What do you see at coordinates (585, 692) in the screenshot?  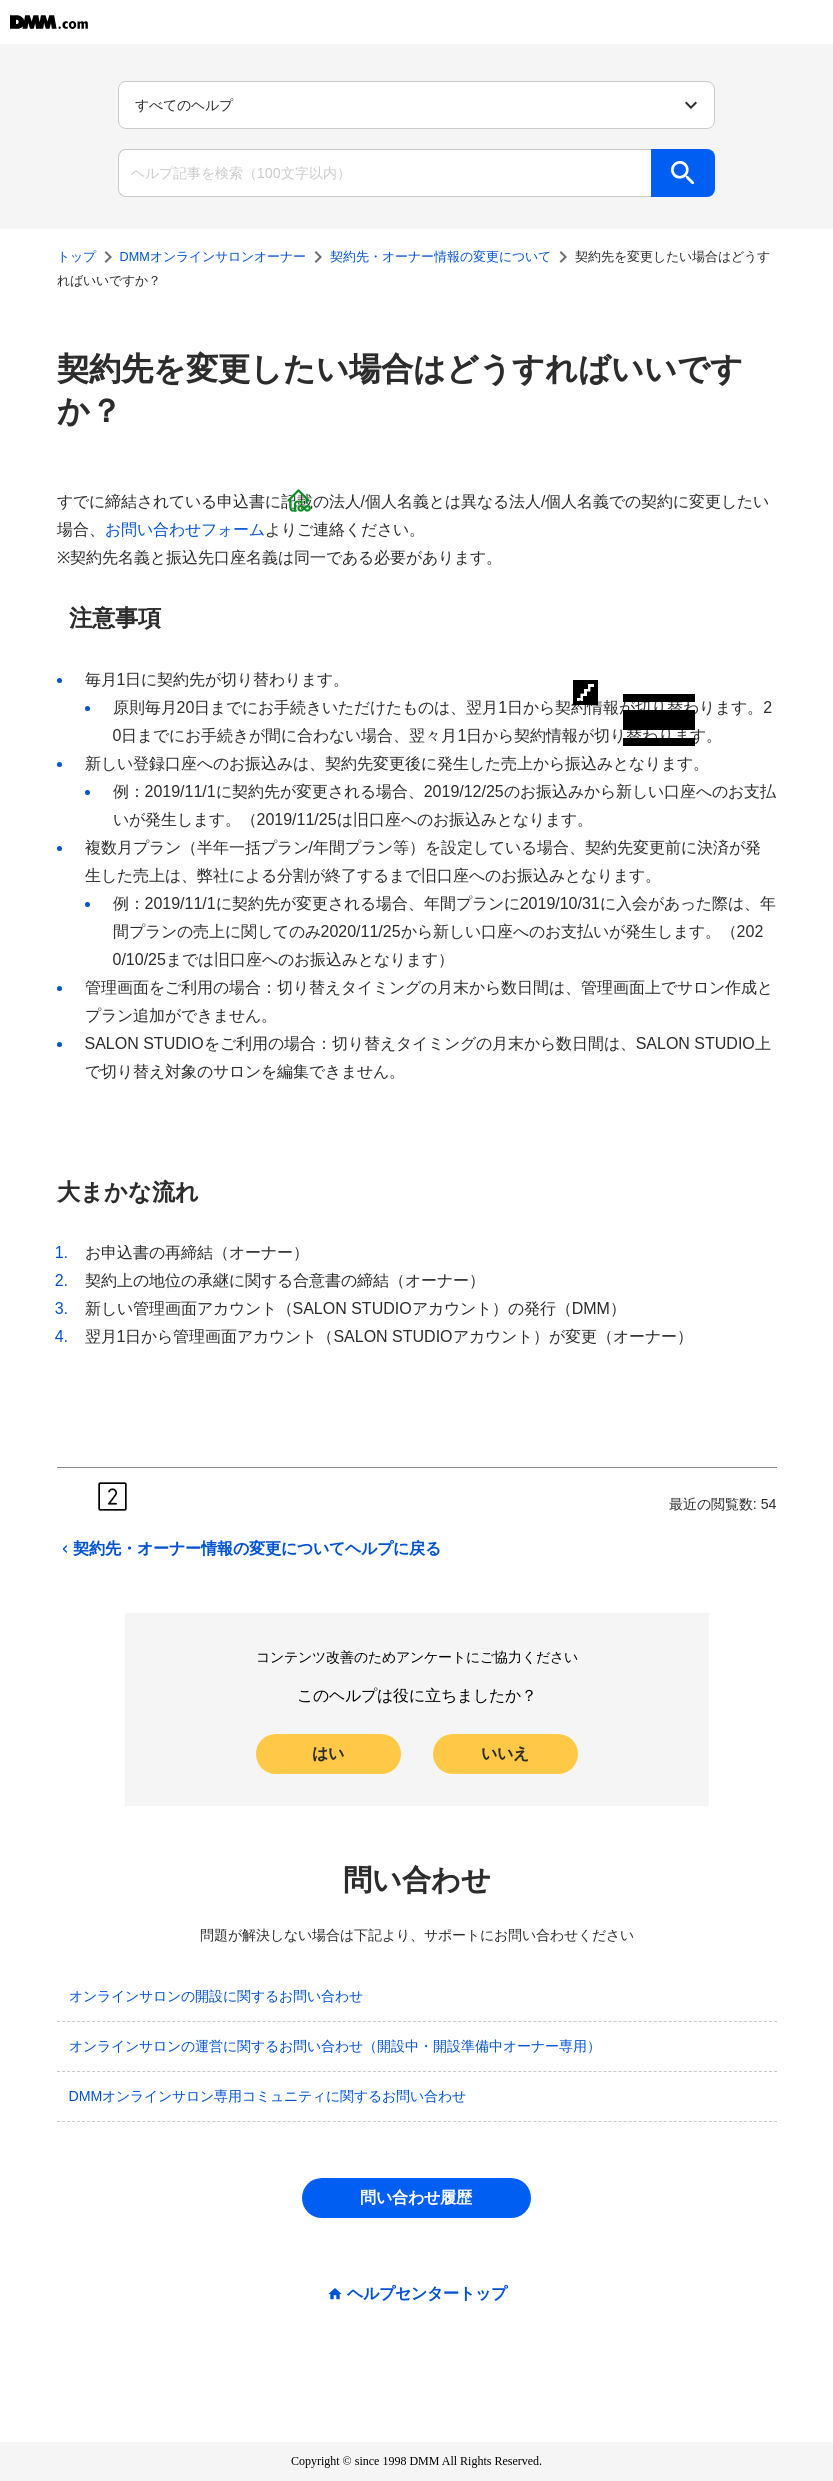 I see `indicates stairs or stairway access` at bounding box center [585, 692].